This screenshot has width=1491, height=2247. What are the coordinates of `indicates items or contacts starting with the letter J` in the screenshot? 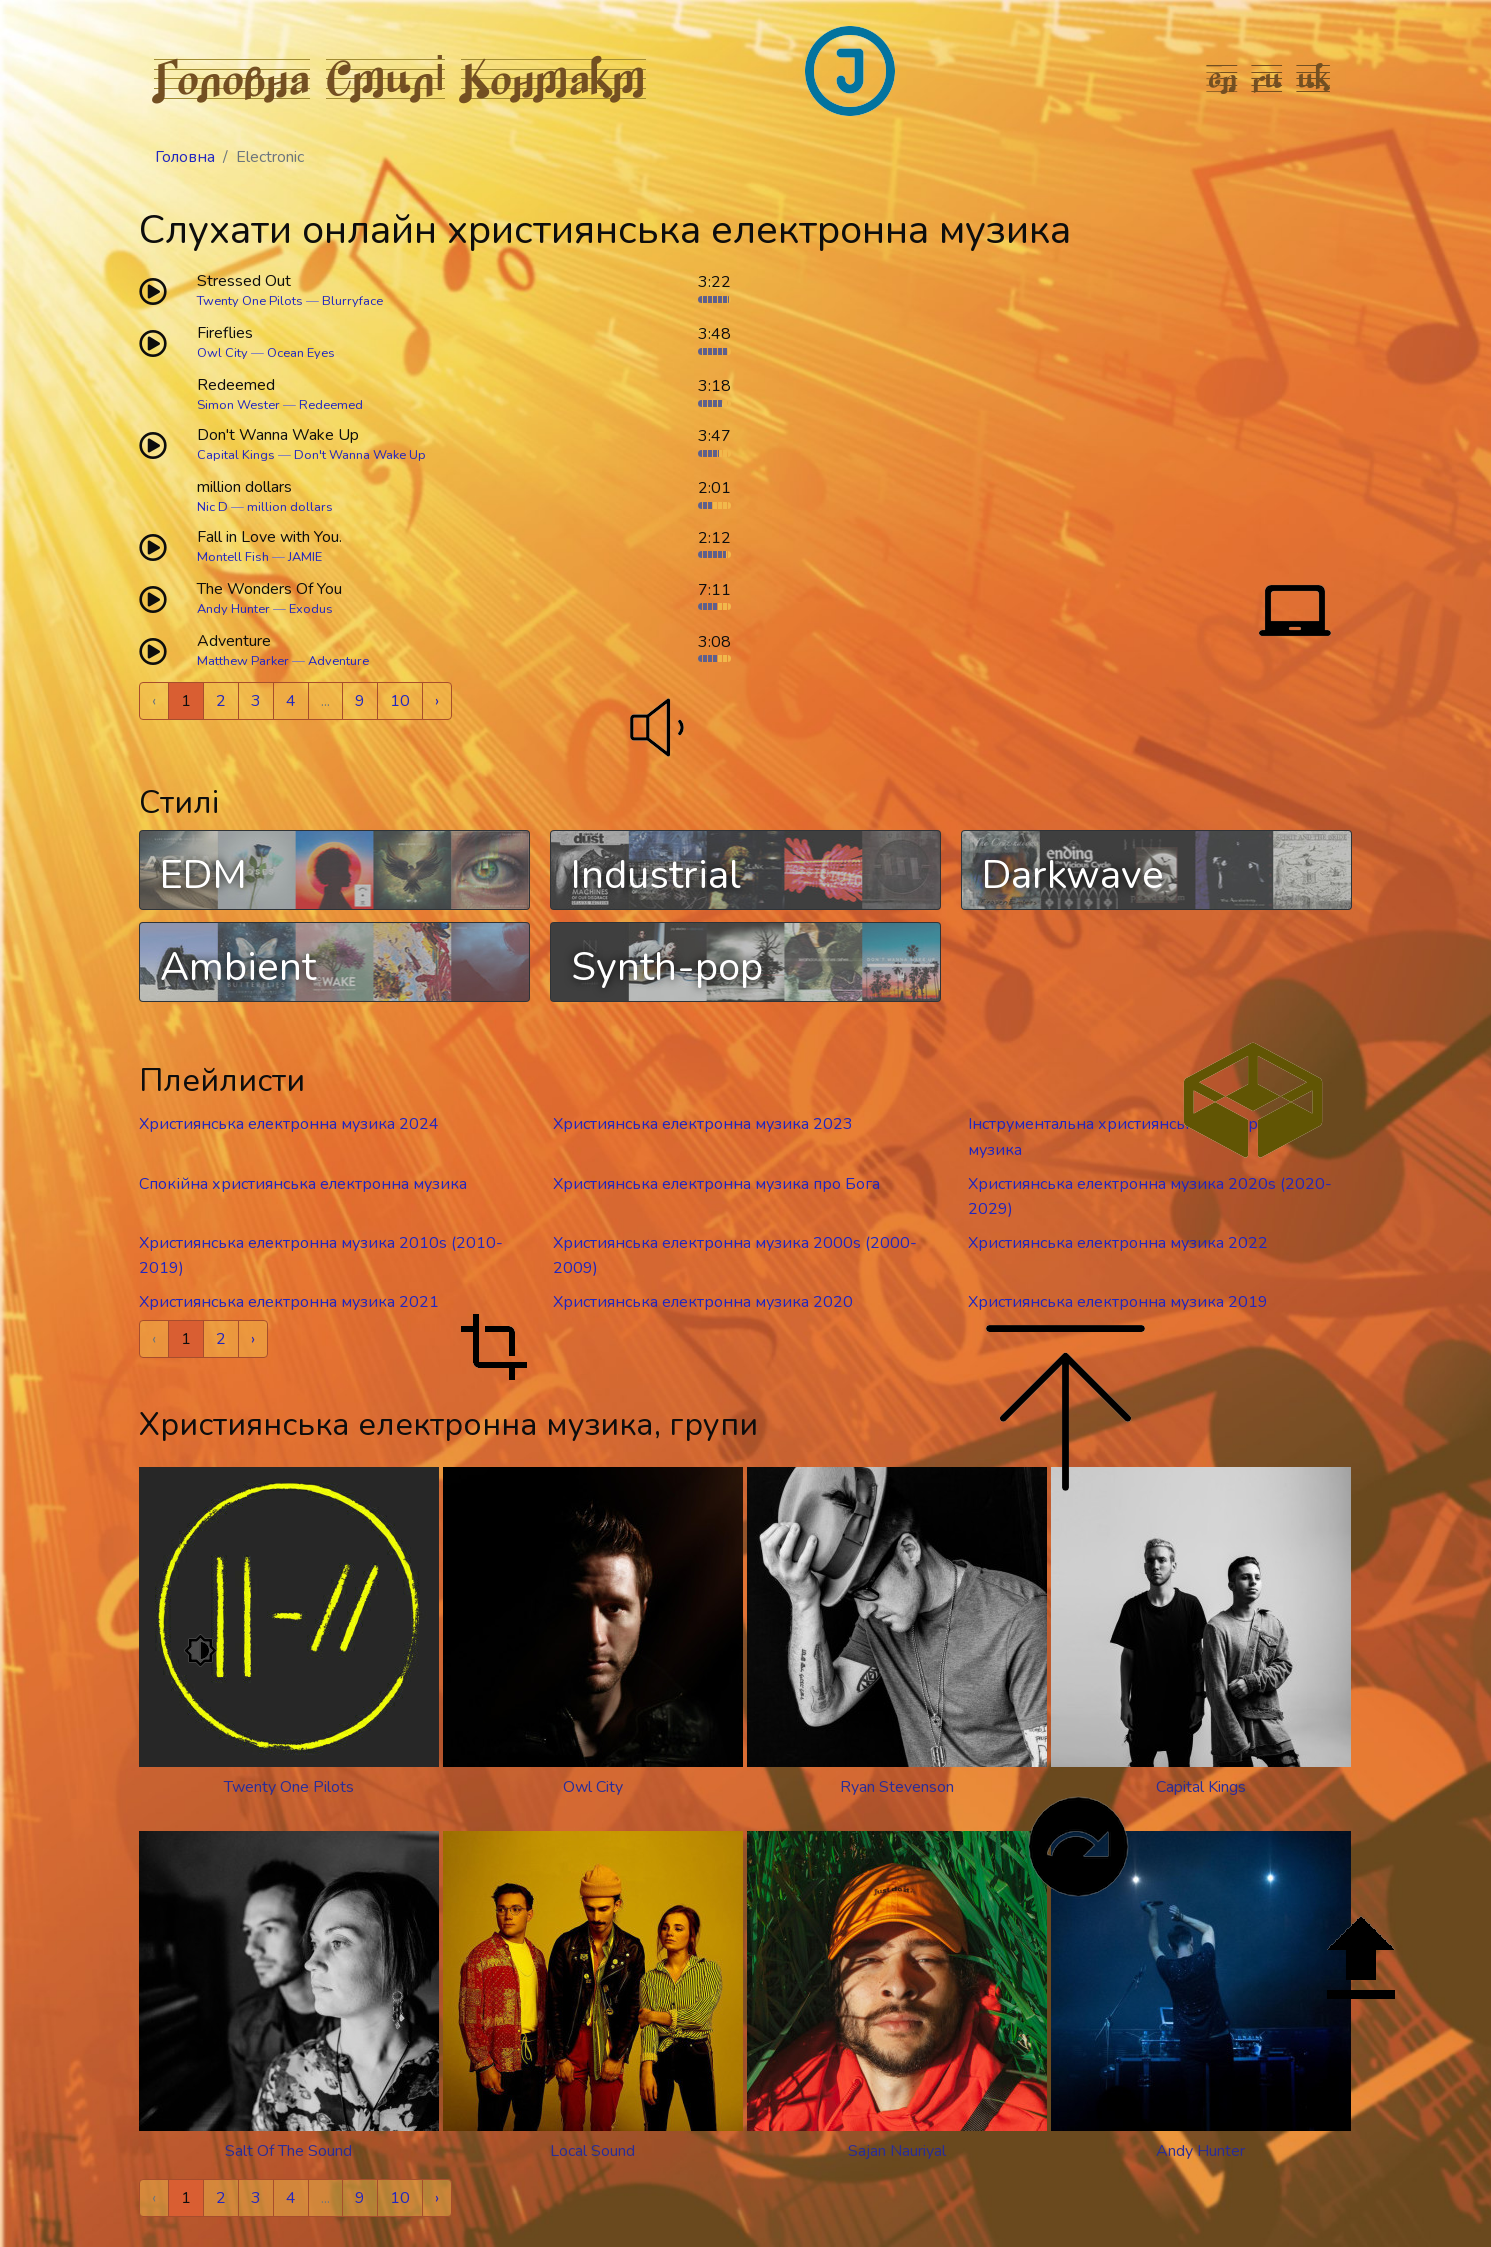 It's located at (850, 71).